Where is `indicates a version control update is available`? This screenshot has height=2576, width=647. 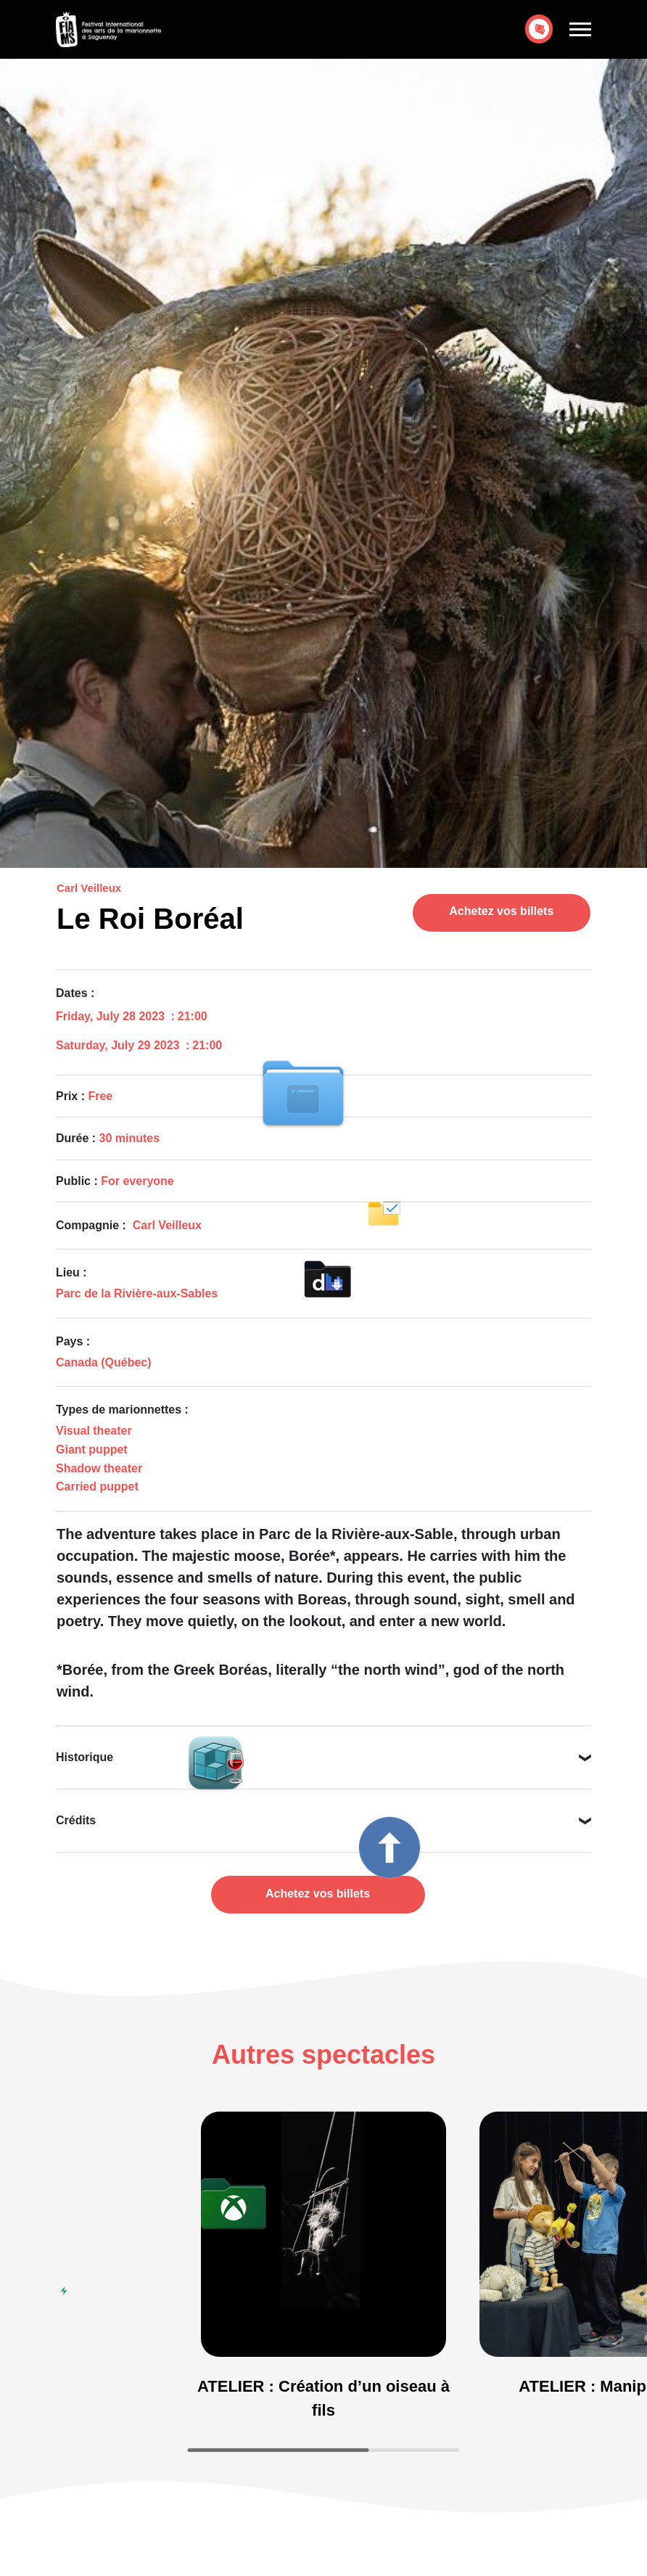 indicates a version control update is available is located at coordinates (390, 1847).